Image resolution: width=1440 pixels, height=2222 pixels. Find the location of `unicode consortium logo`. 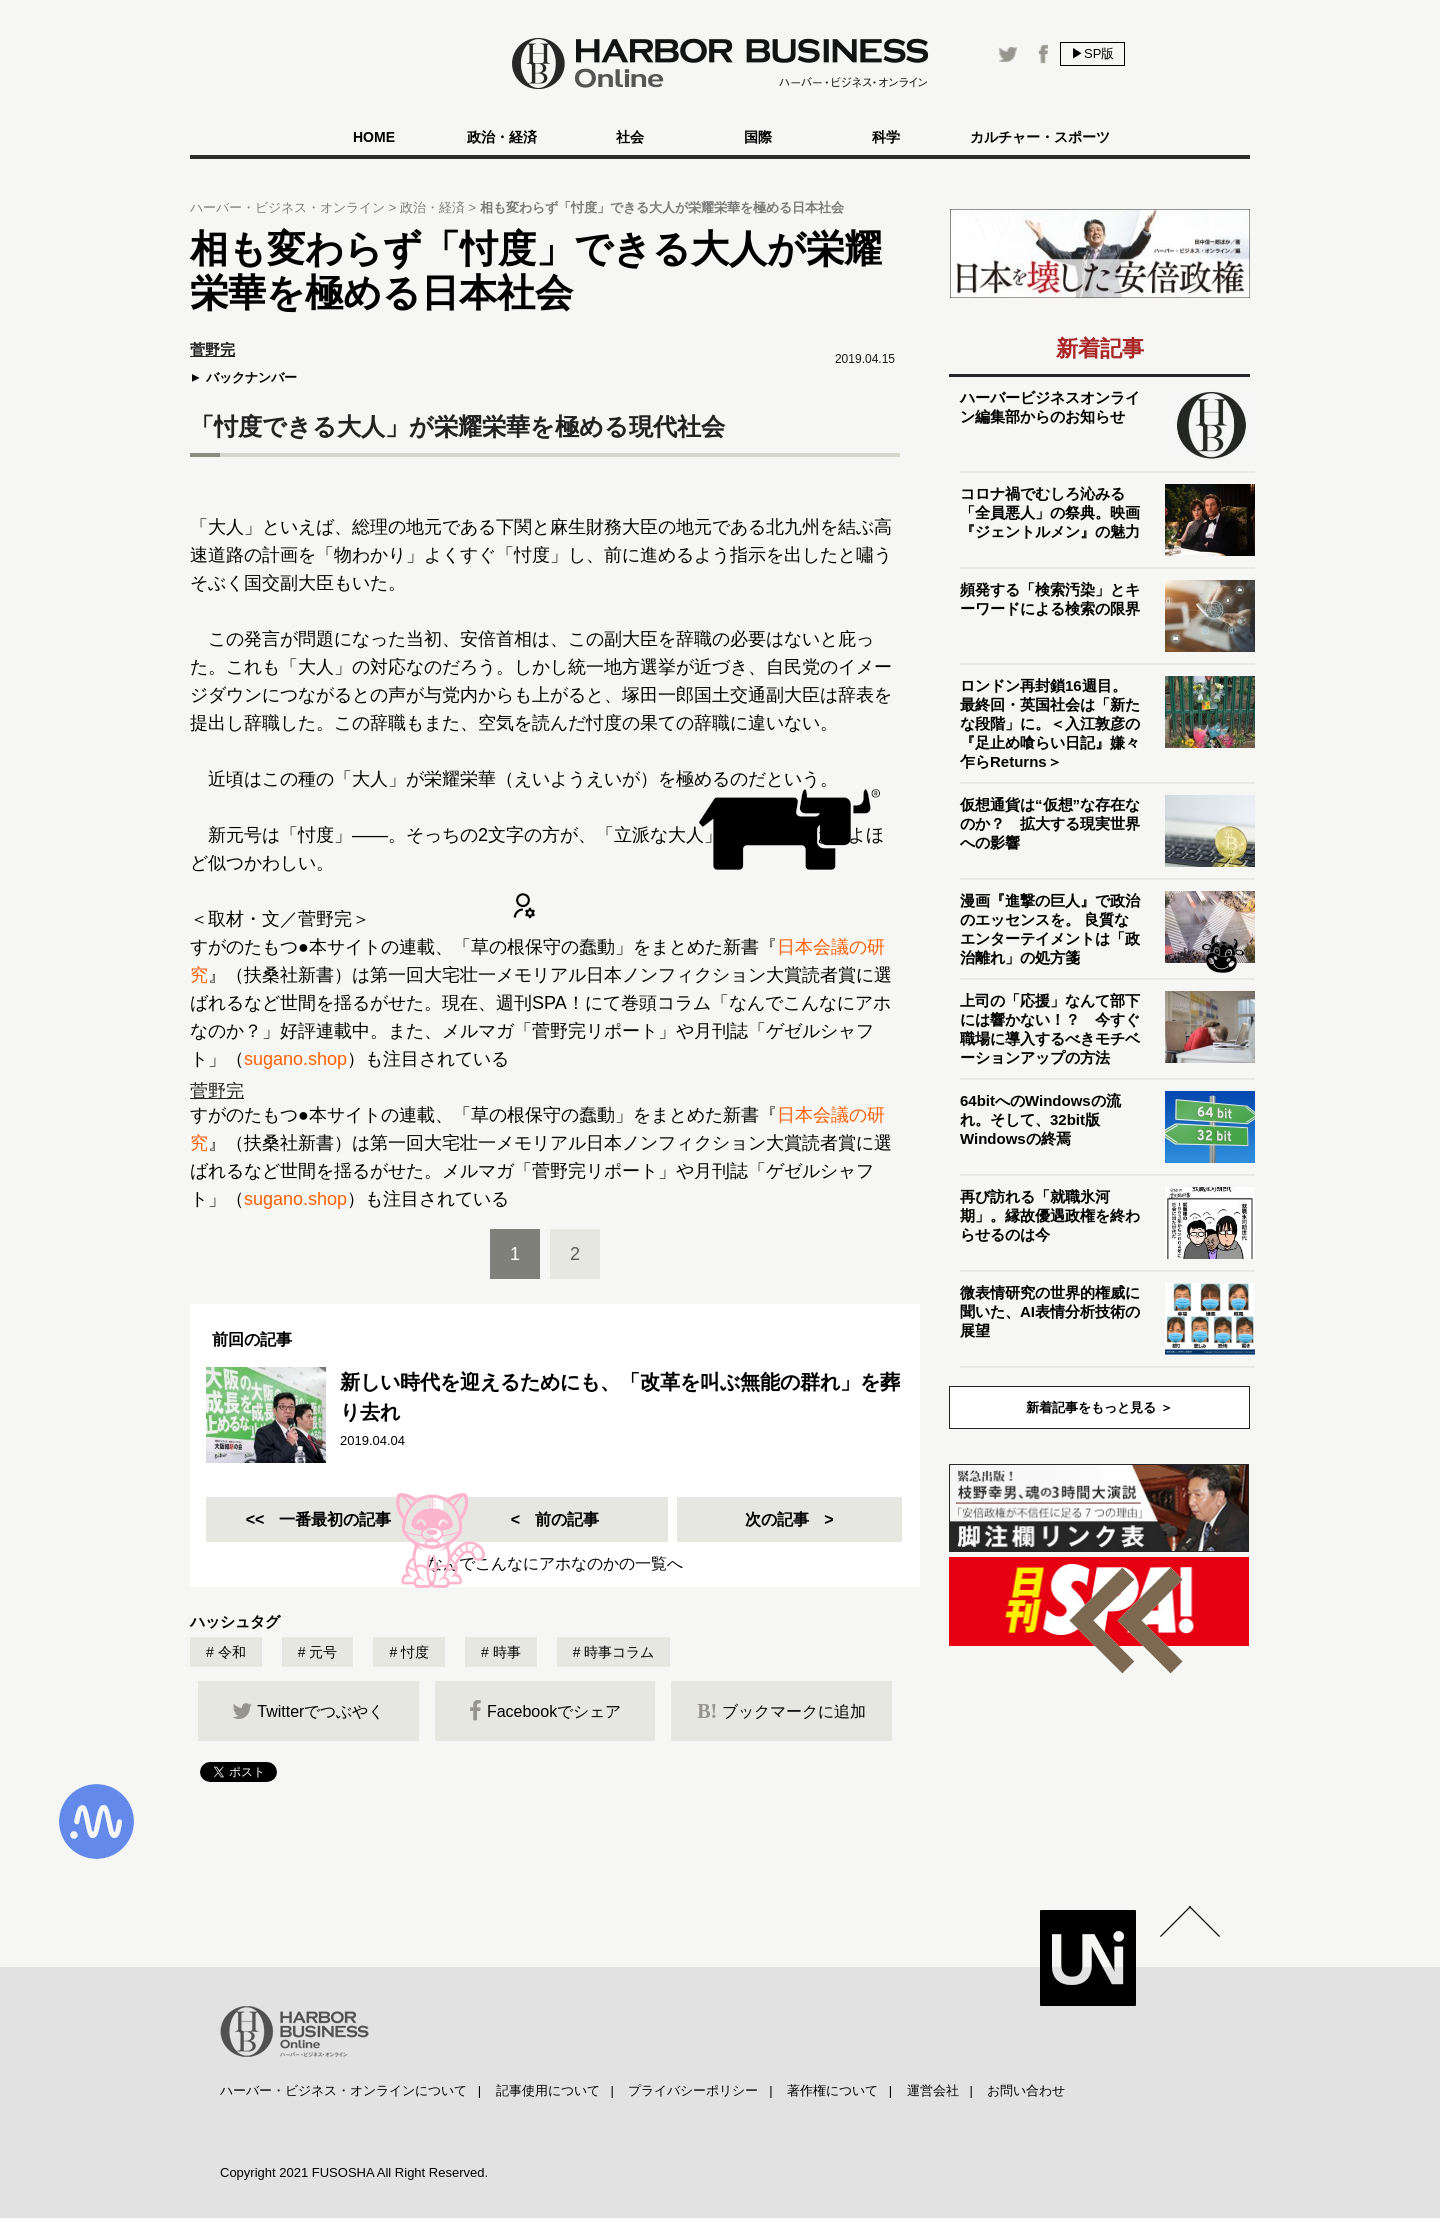

unicode consortium logo is located at coordinates (1088, 1958).